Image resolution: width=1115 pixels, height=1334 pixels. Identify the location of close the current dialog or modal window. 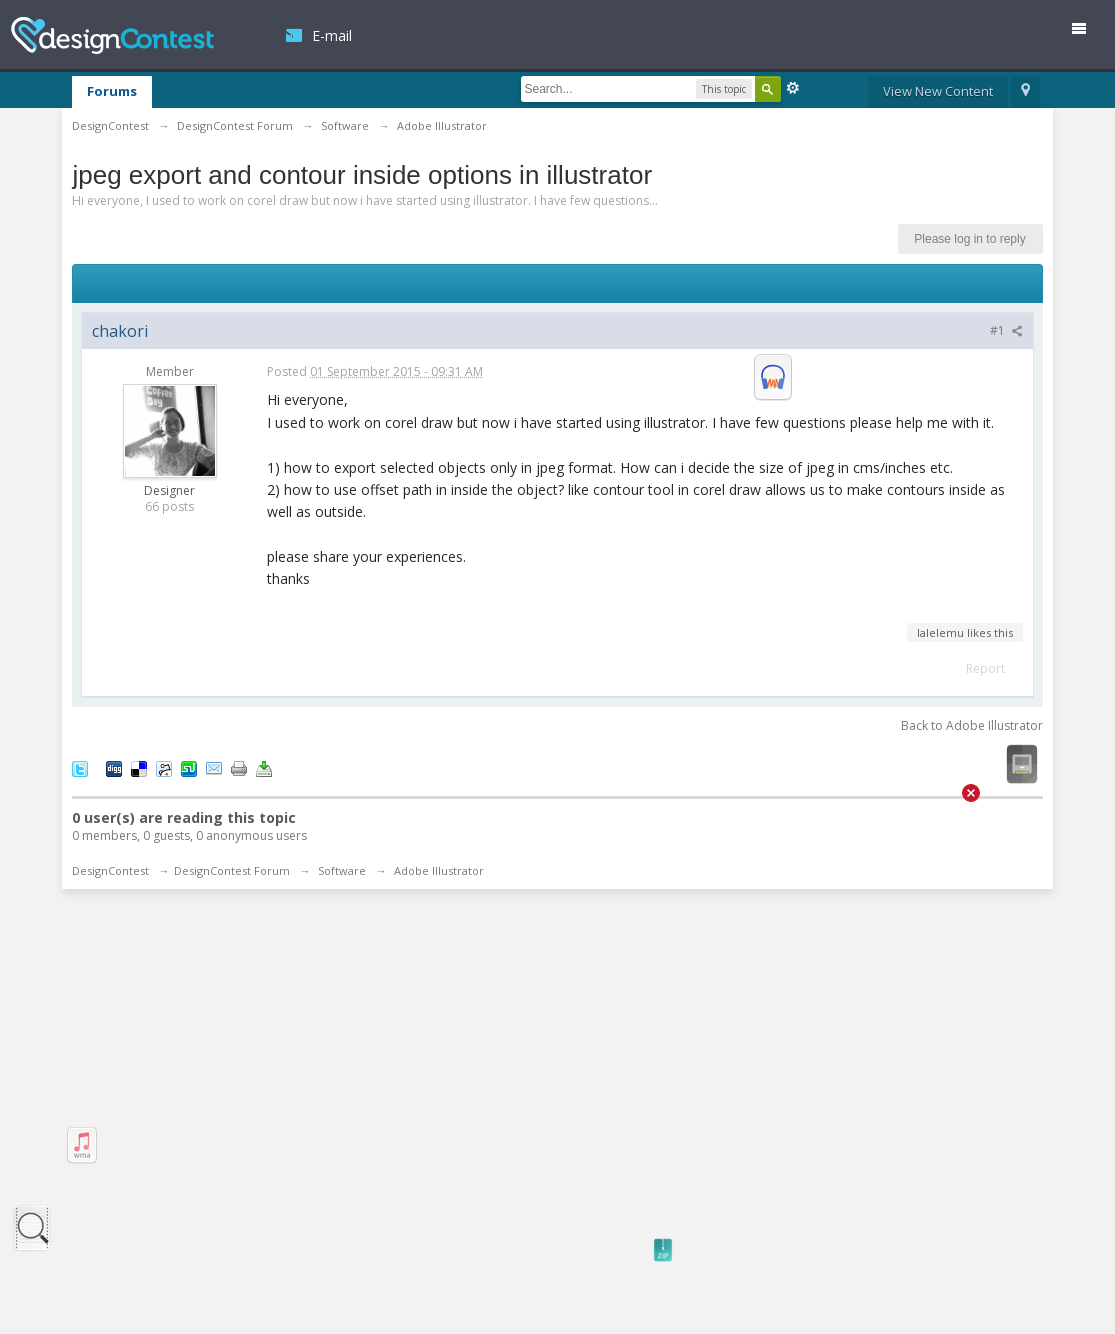
(971, 793).